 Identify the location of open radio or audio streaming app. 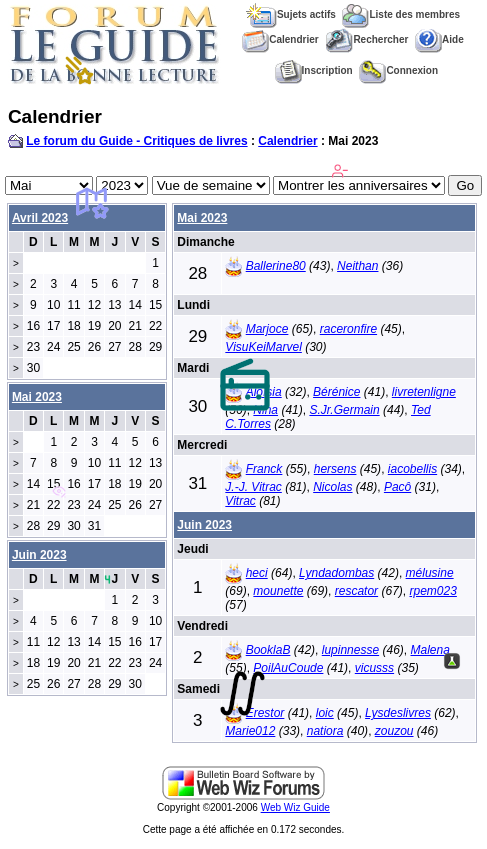
(245, 386).